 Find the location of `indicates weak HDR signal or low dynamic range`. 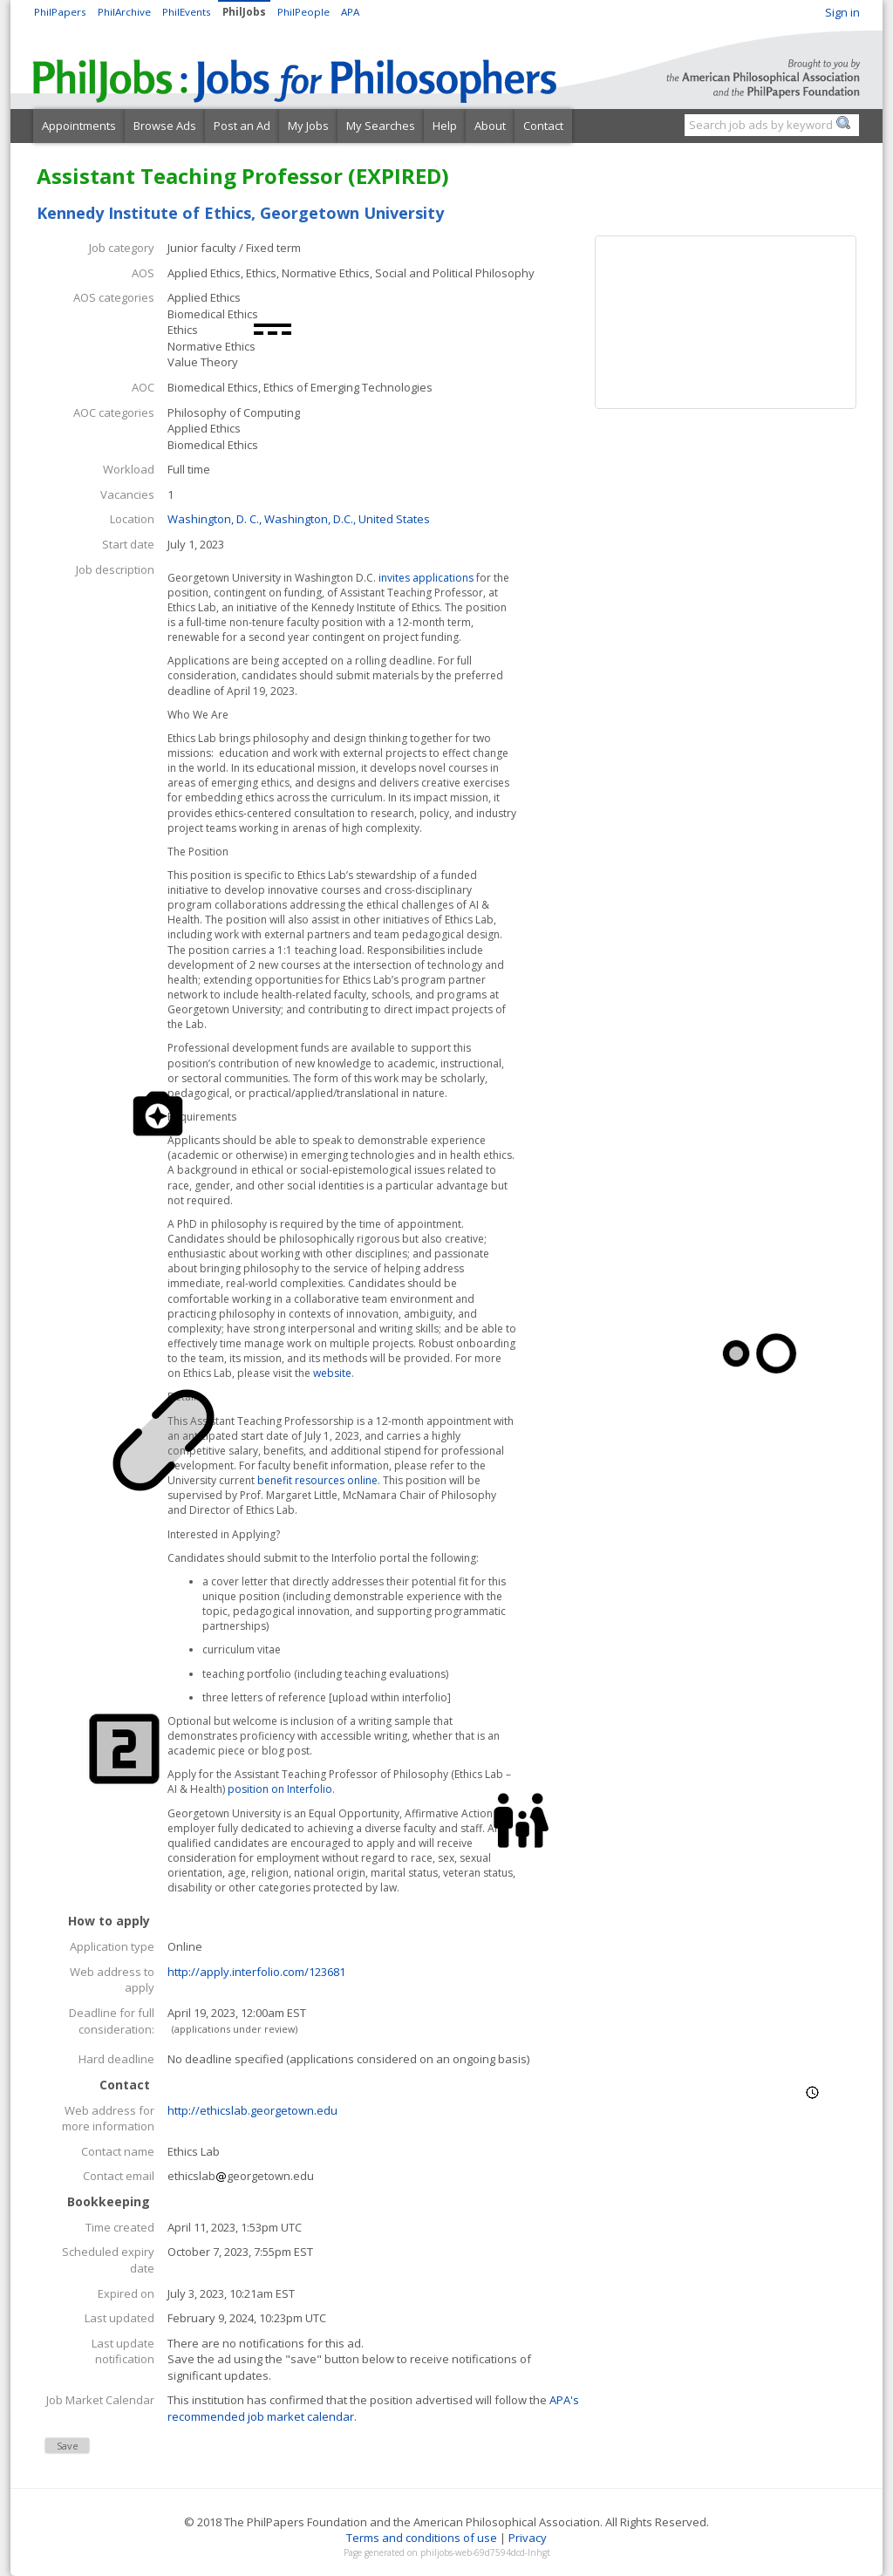

indicates weak HDR signal or low dynamic range is located at coordinates (760, 1353).